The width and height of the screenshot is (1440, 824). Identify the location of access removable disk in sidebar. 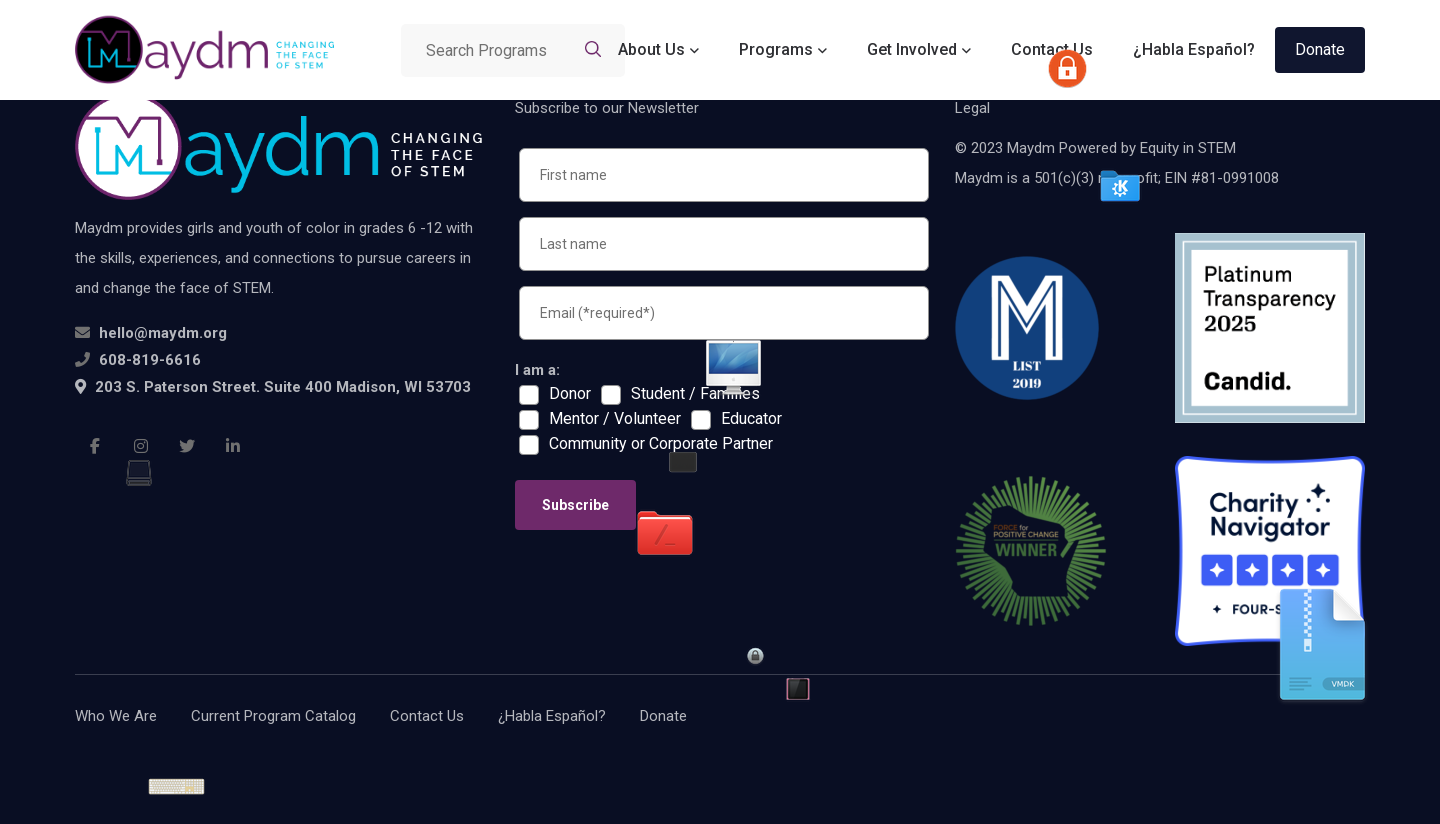
(139, 473).